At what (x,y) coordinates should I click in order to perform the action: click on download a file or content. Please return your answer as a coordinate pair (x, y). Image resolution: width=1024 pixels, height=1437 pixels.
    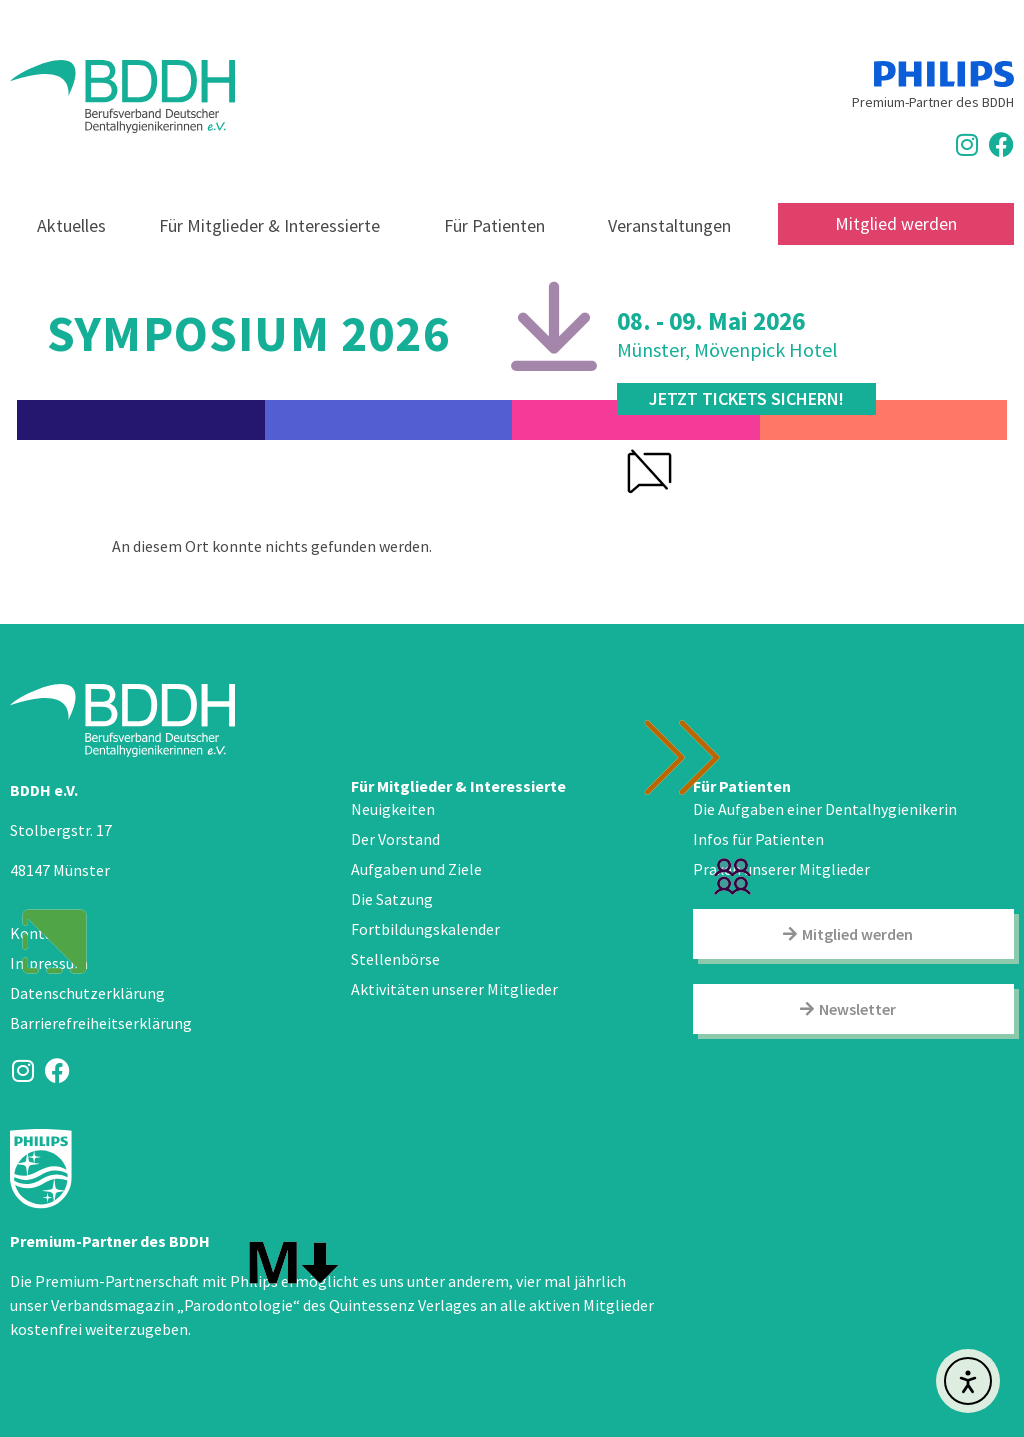
    Looking at the image, I should click on (554, 328).